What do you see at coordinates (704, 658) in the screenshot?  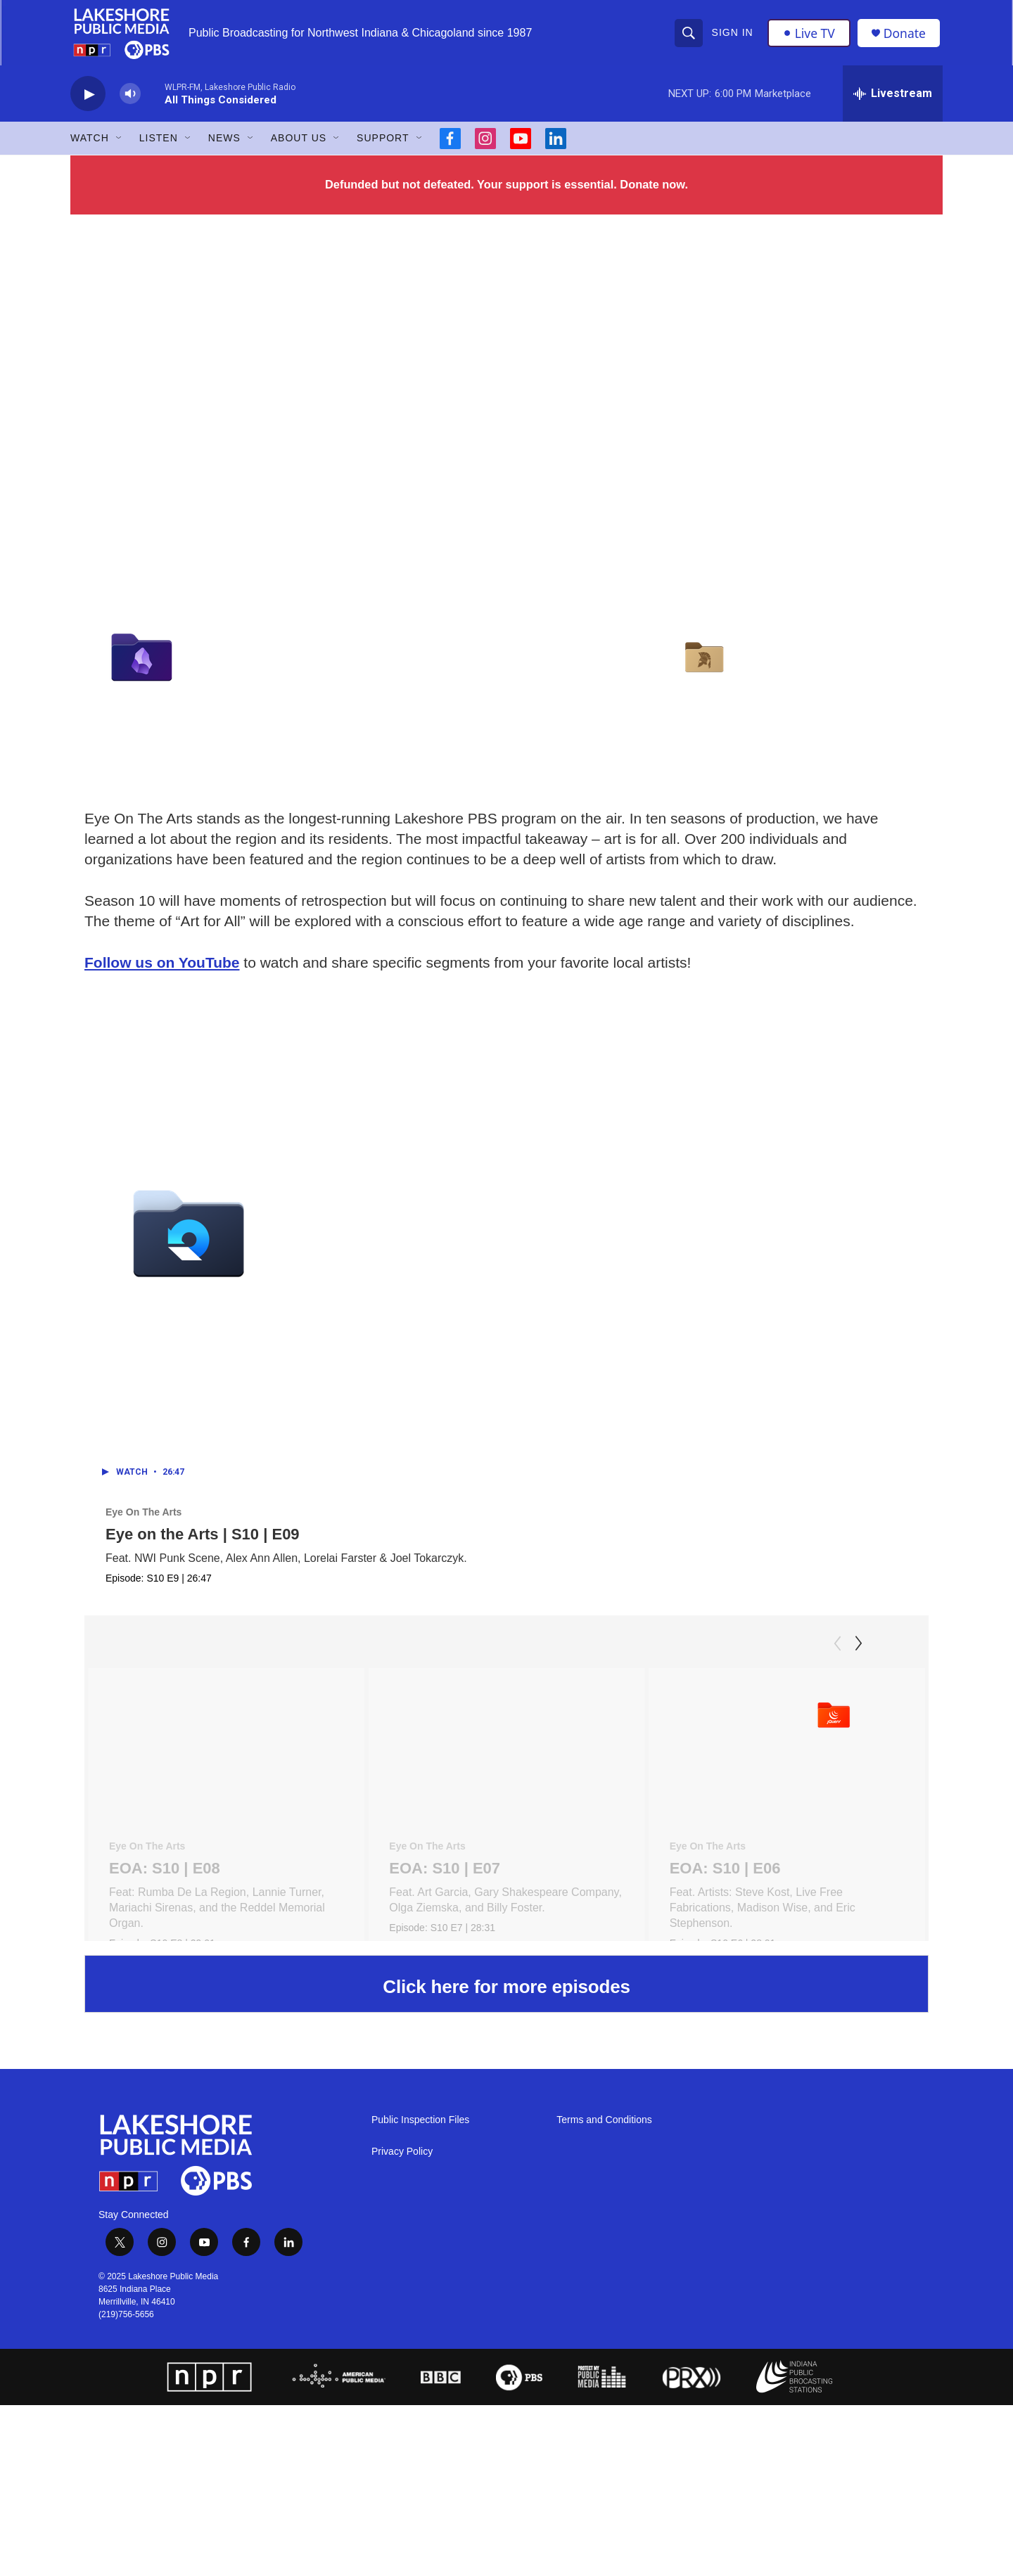 I see `folder containing historical or ancient history files` at bounding box center [704, 658].